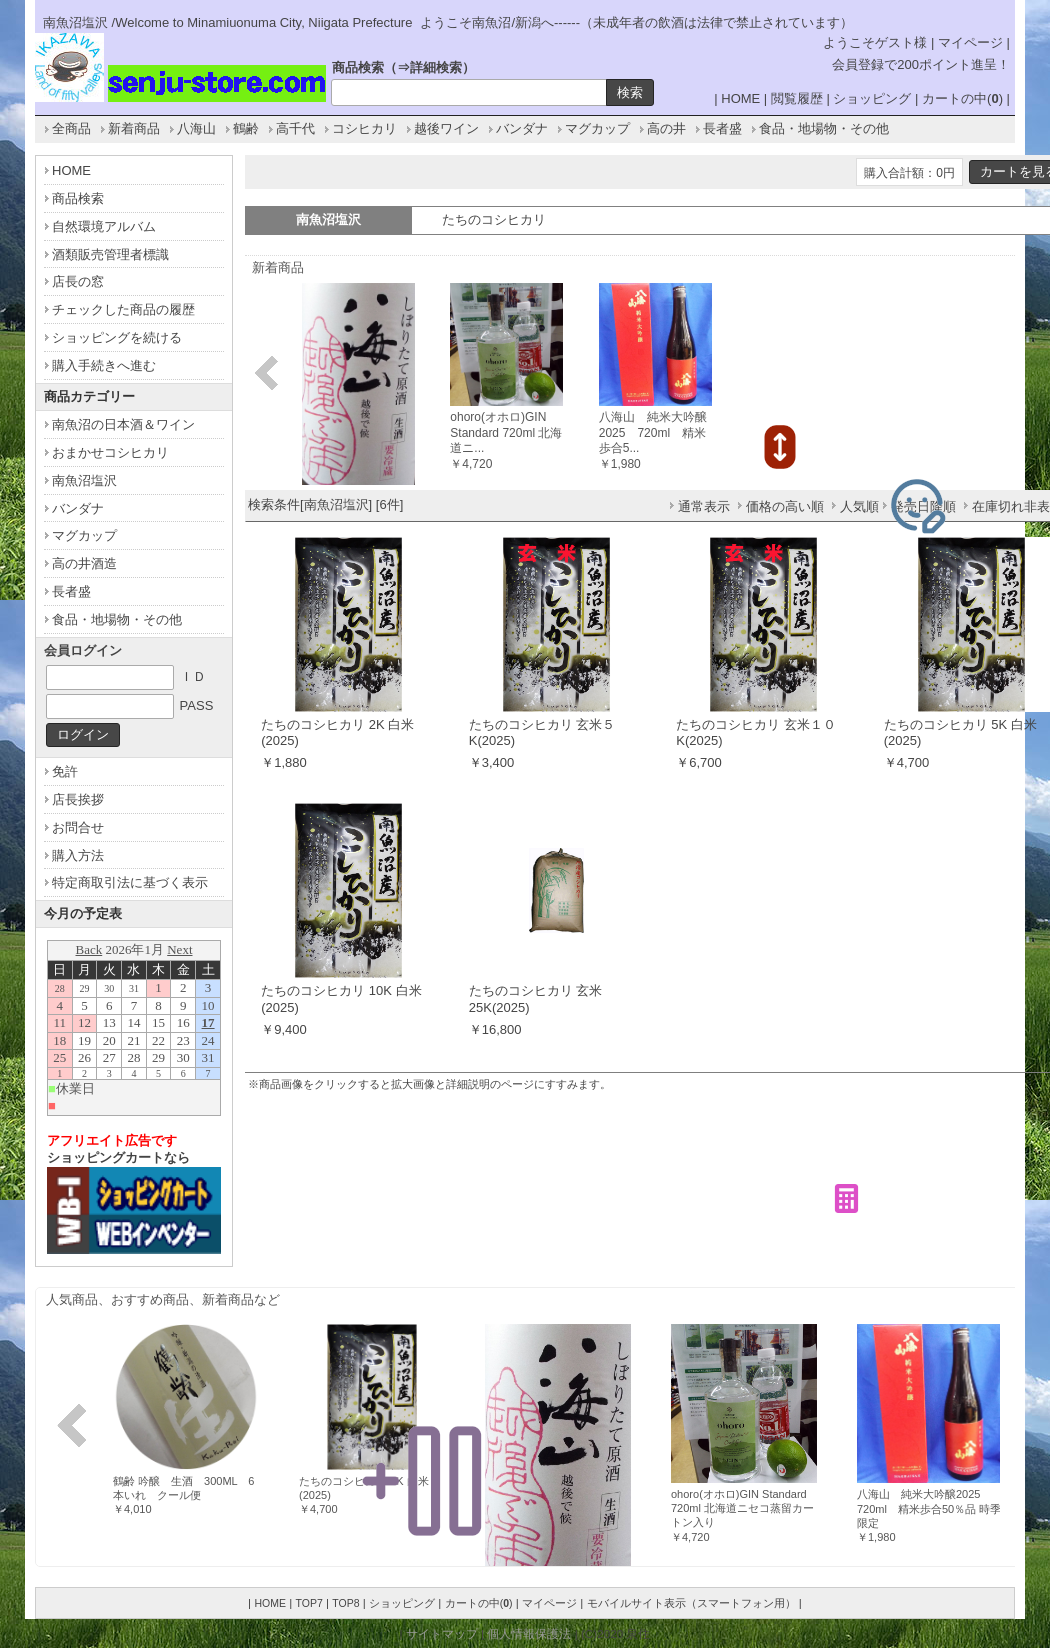 This screenshot has height=1648, width=1050. I want to click on open the calculator app, so click(846, 1198).